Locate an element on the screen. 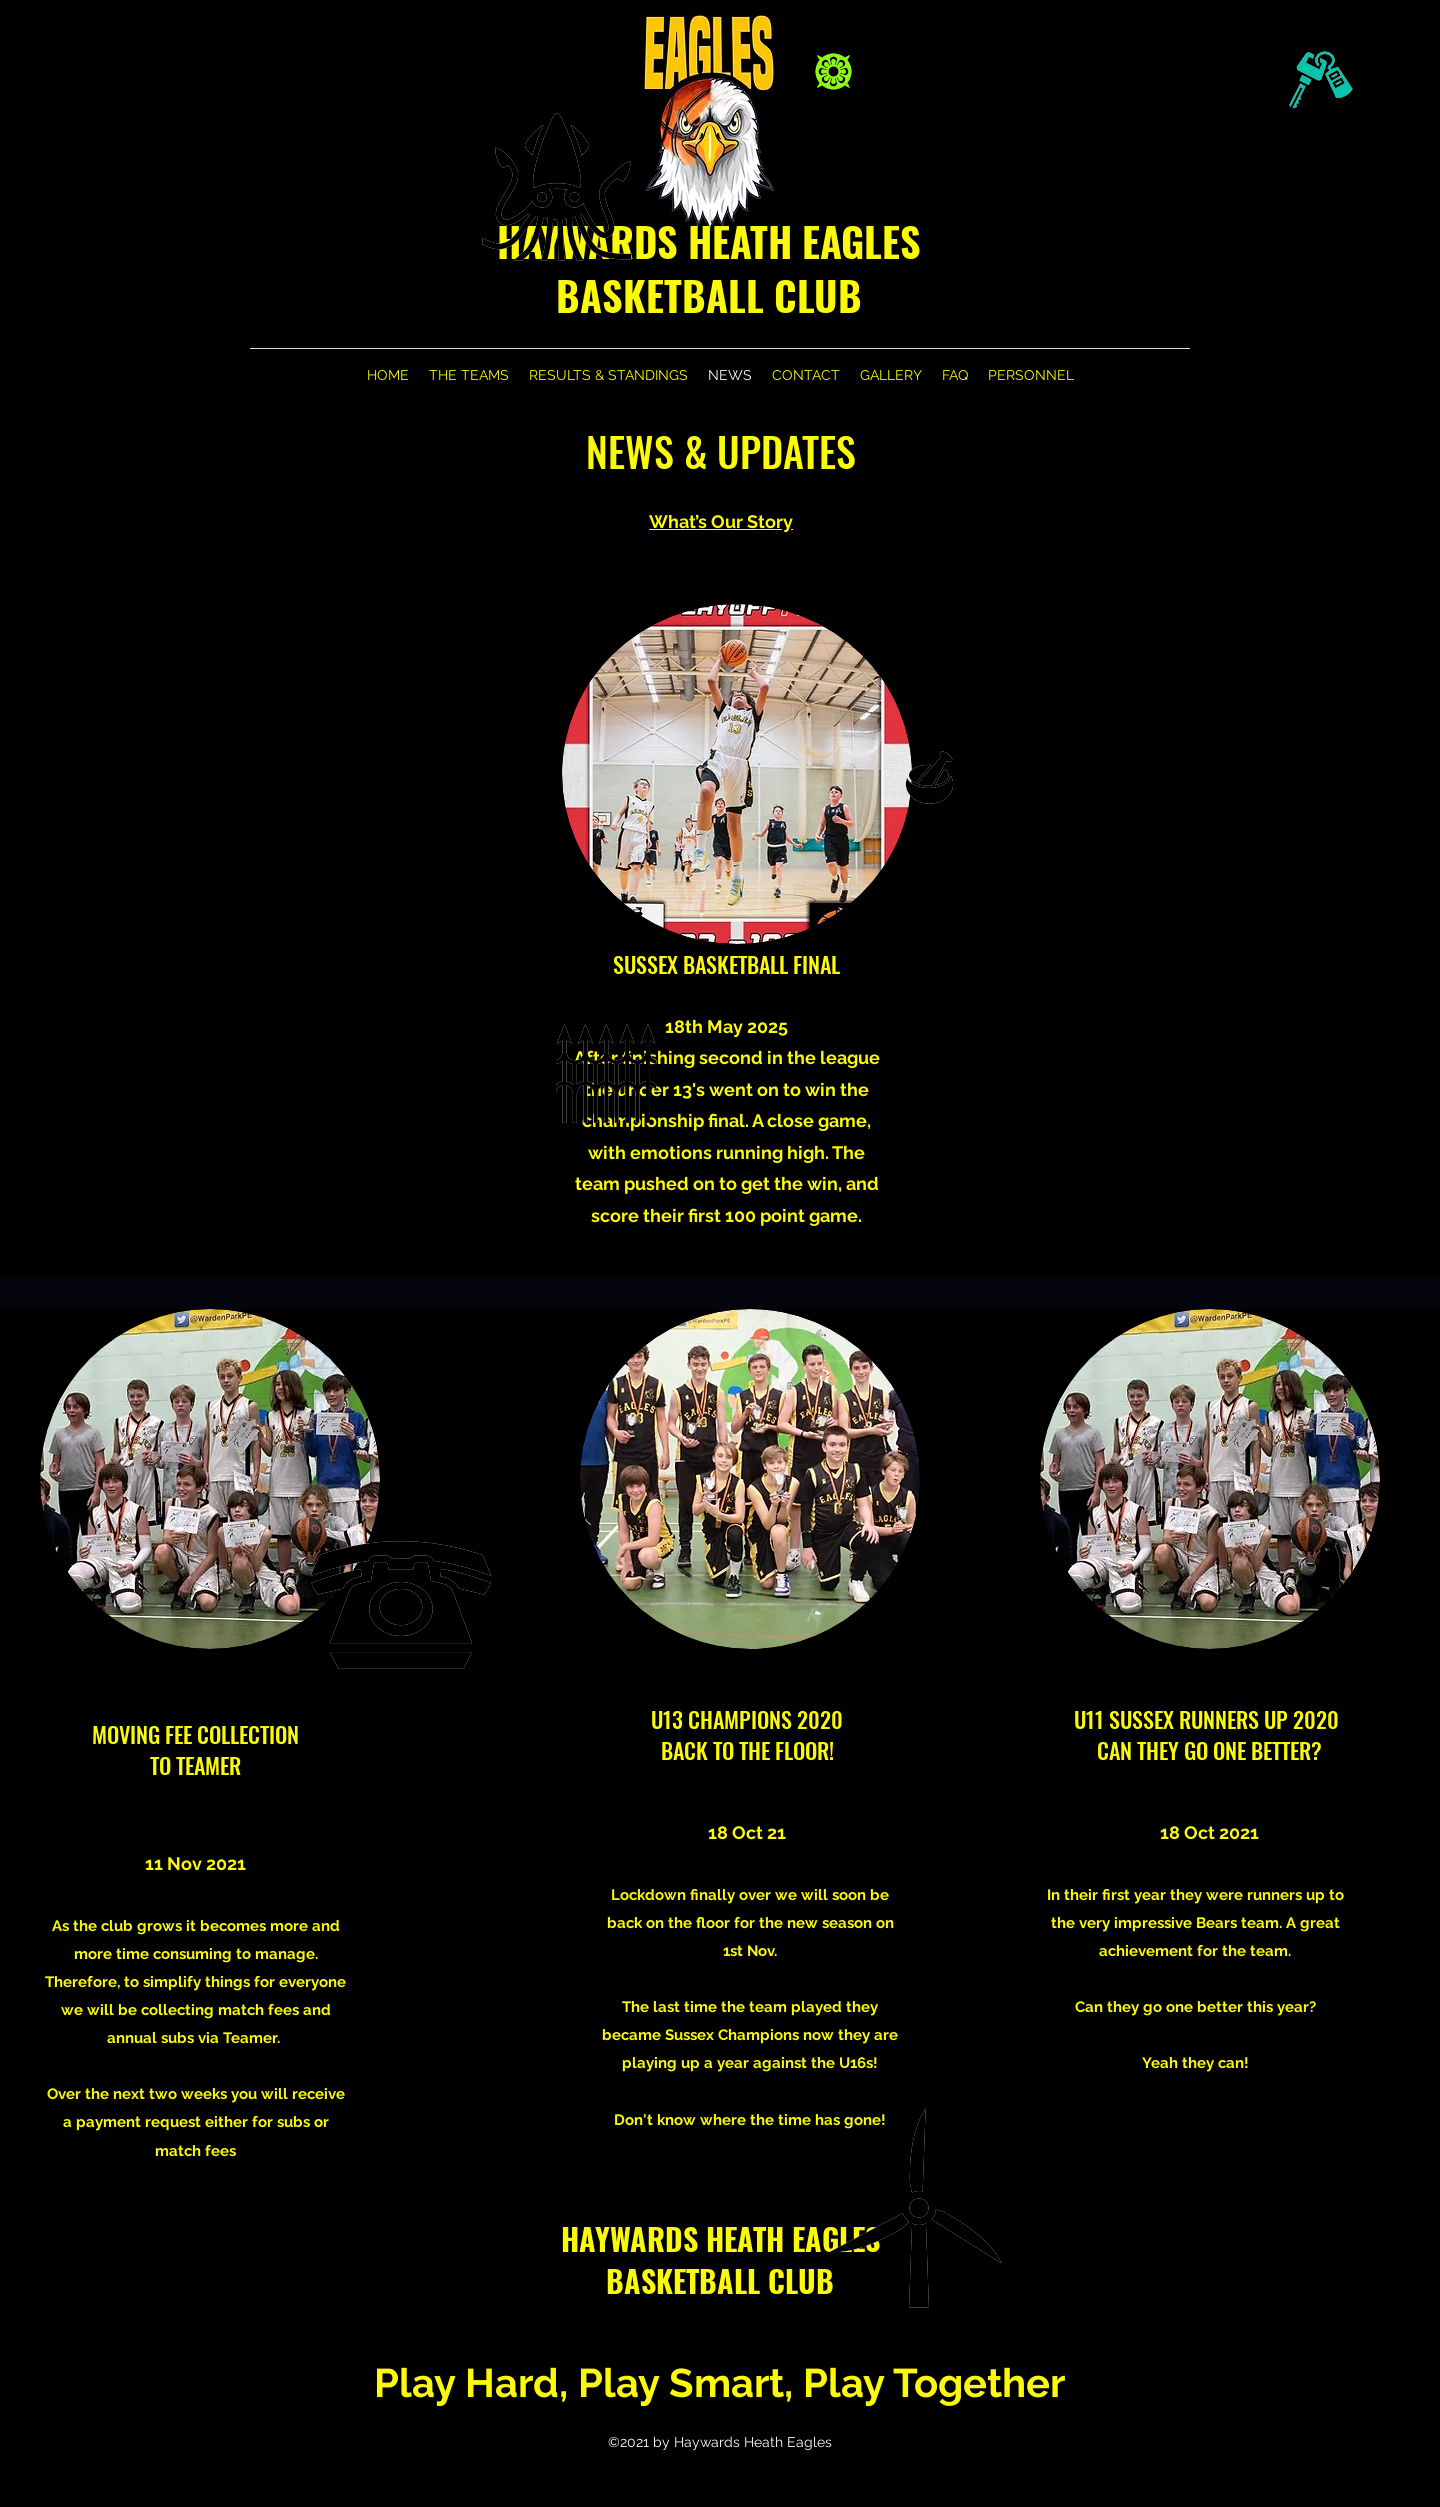 The image size is (1440, 2507). contact customer support via phone is located at coordinates (401, 1605).